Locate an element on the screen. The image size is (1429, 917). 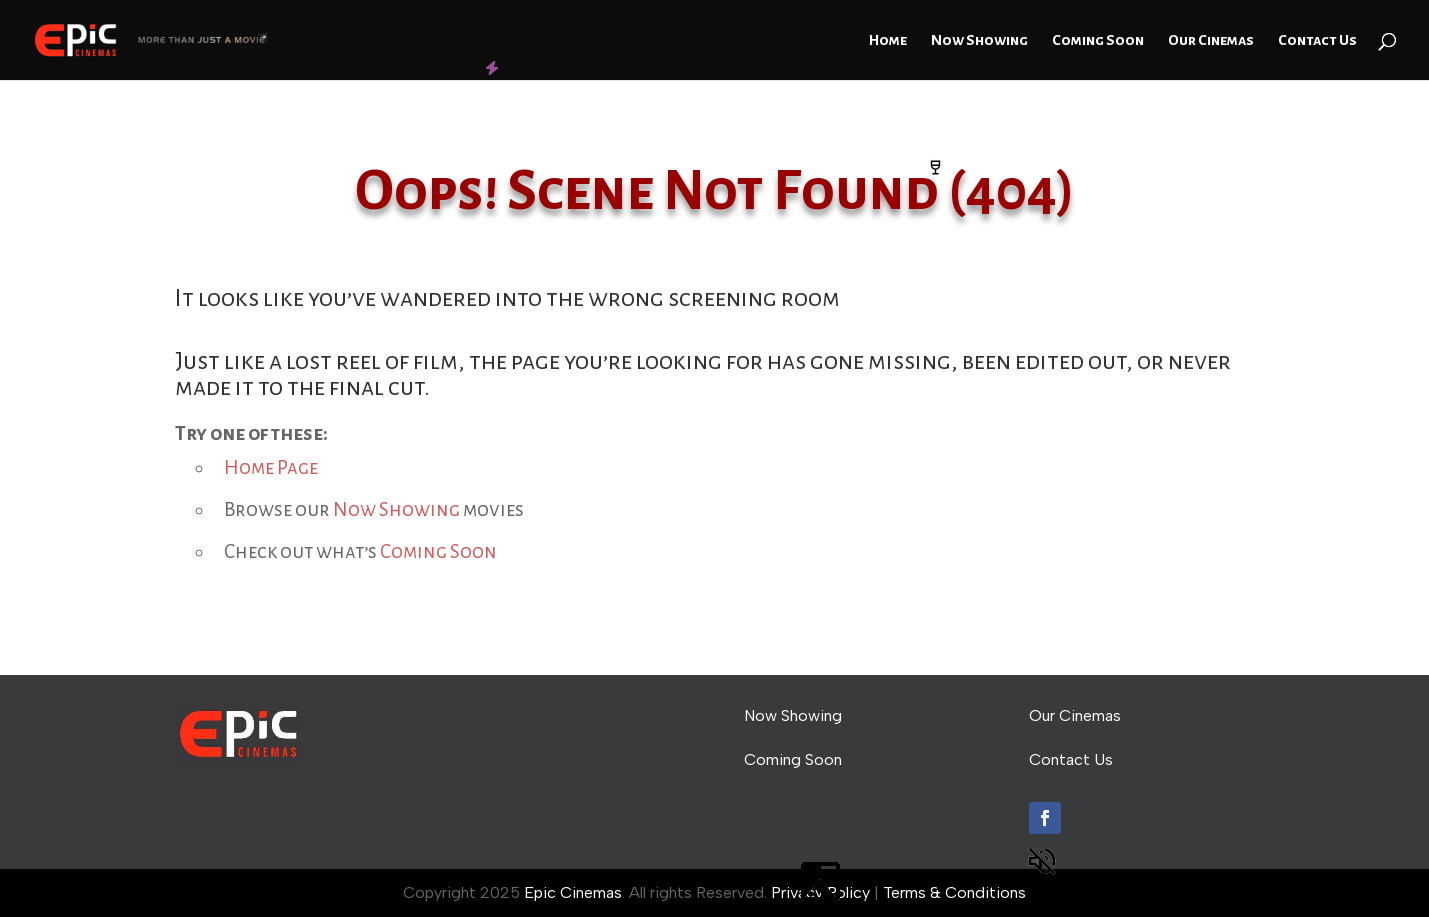
mute audio or sound is located at coordinates (1042, 861).